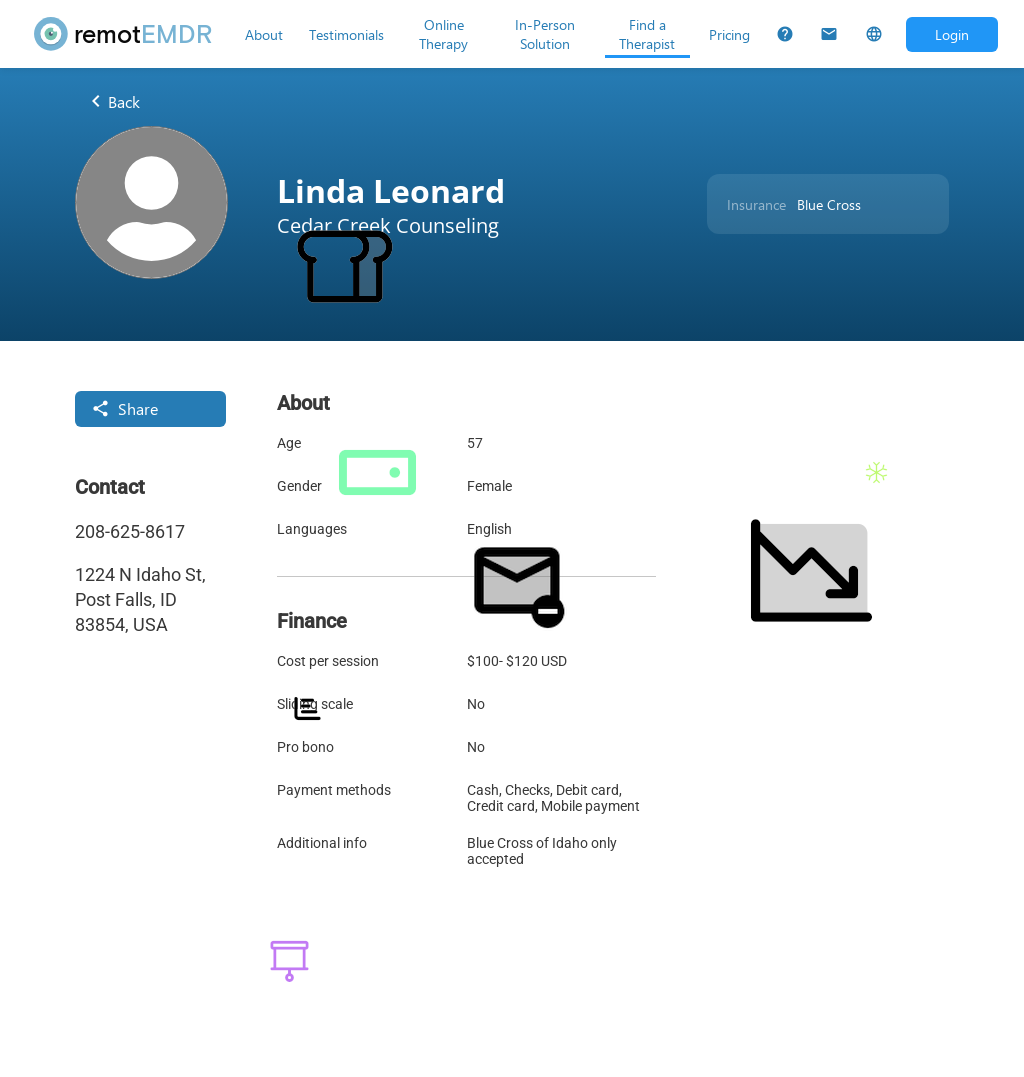  Describe the element at coordinates (811, 570) in the screenshot. I see `view declining trend data` at that location.